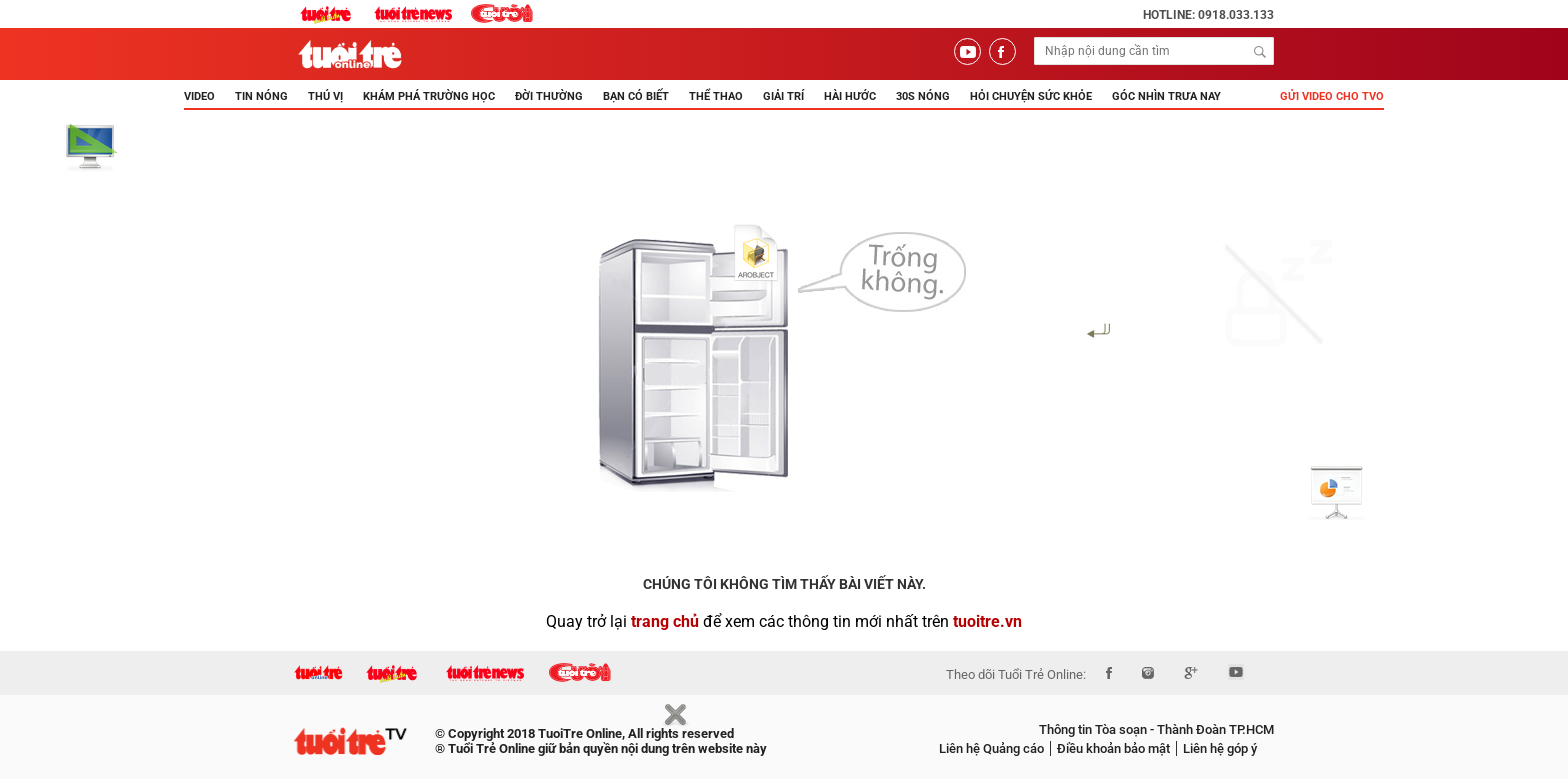  Describe the element at coordinates (91, 146) in the screenshot. I see `access display settings` at that location.